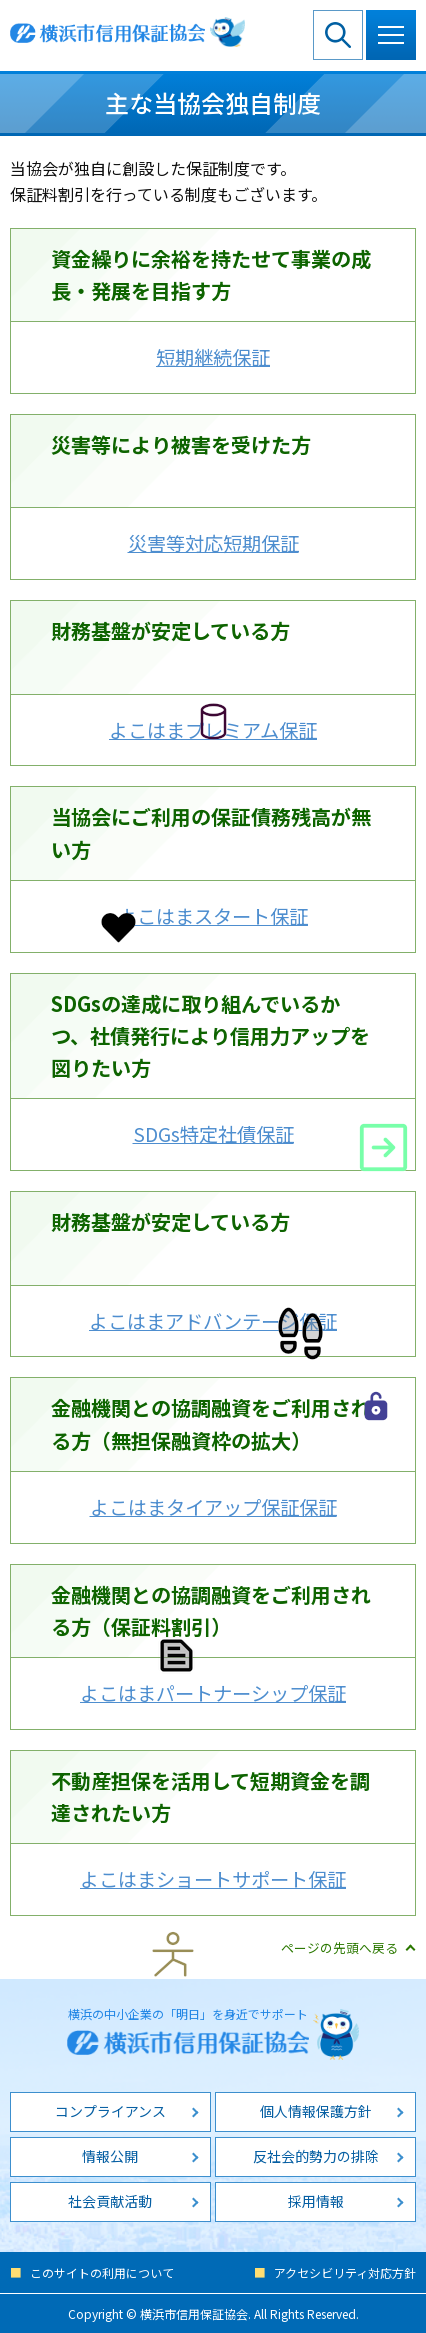 The image size is (426, 2333). I want to click on access database management, so click(213, 721).